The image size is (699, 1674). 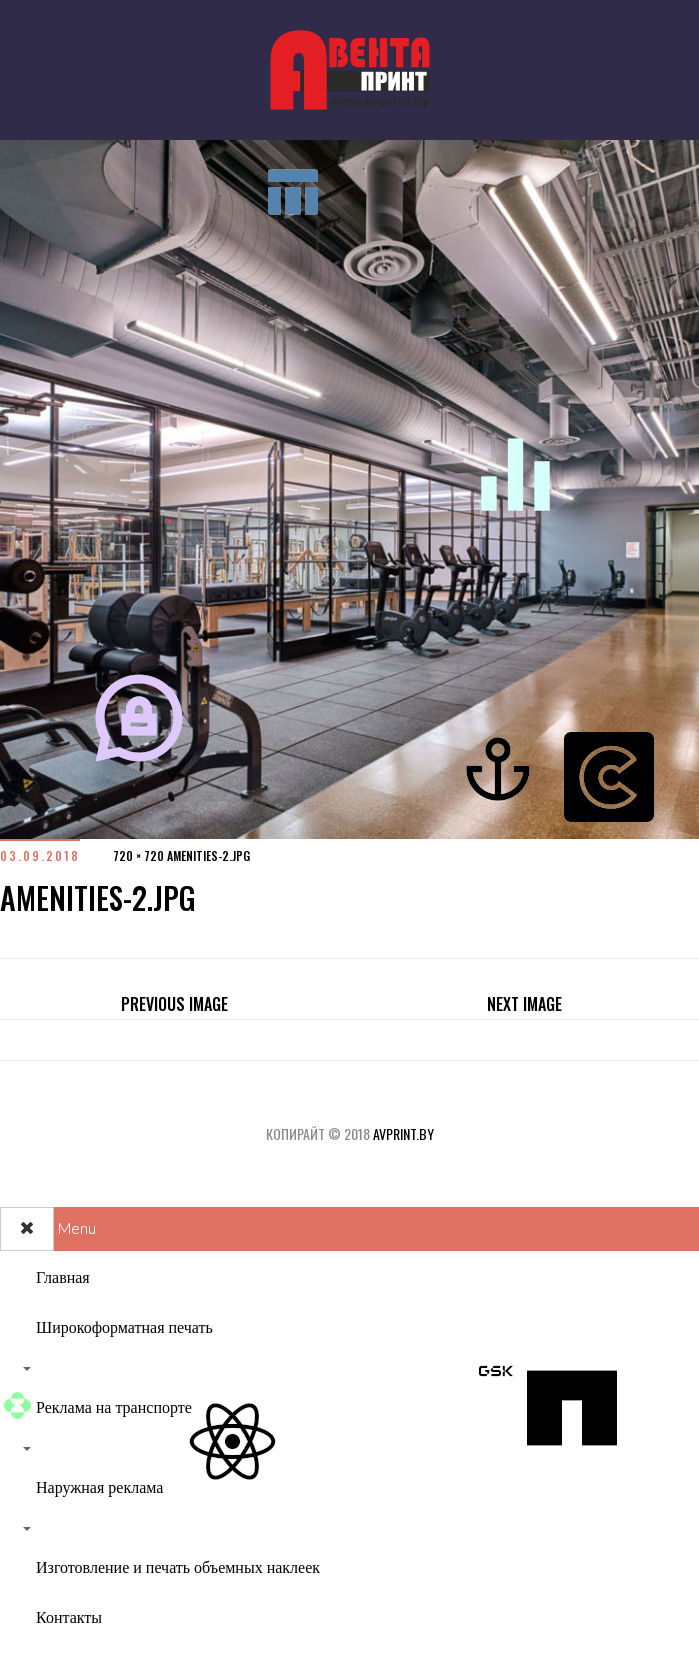 What do you see at coordinates (609, 777) in the screenshot?
I see `cheerio library logo` at bounding box center [609, 777].